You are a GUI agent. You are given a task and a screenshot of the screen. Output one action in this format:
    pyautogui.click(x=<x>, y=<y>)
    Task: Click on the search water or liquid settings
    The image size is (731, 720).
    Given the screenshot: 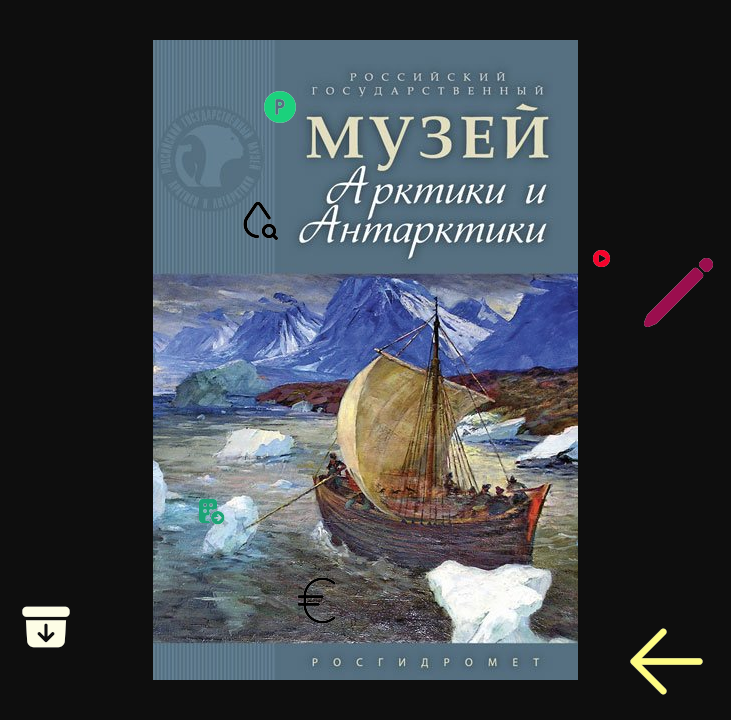 What is the action you would take?
    pyautogui.click(x=258, y=220)
    